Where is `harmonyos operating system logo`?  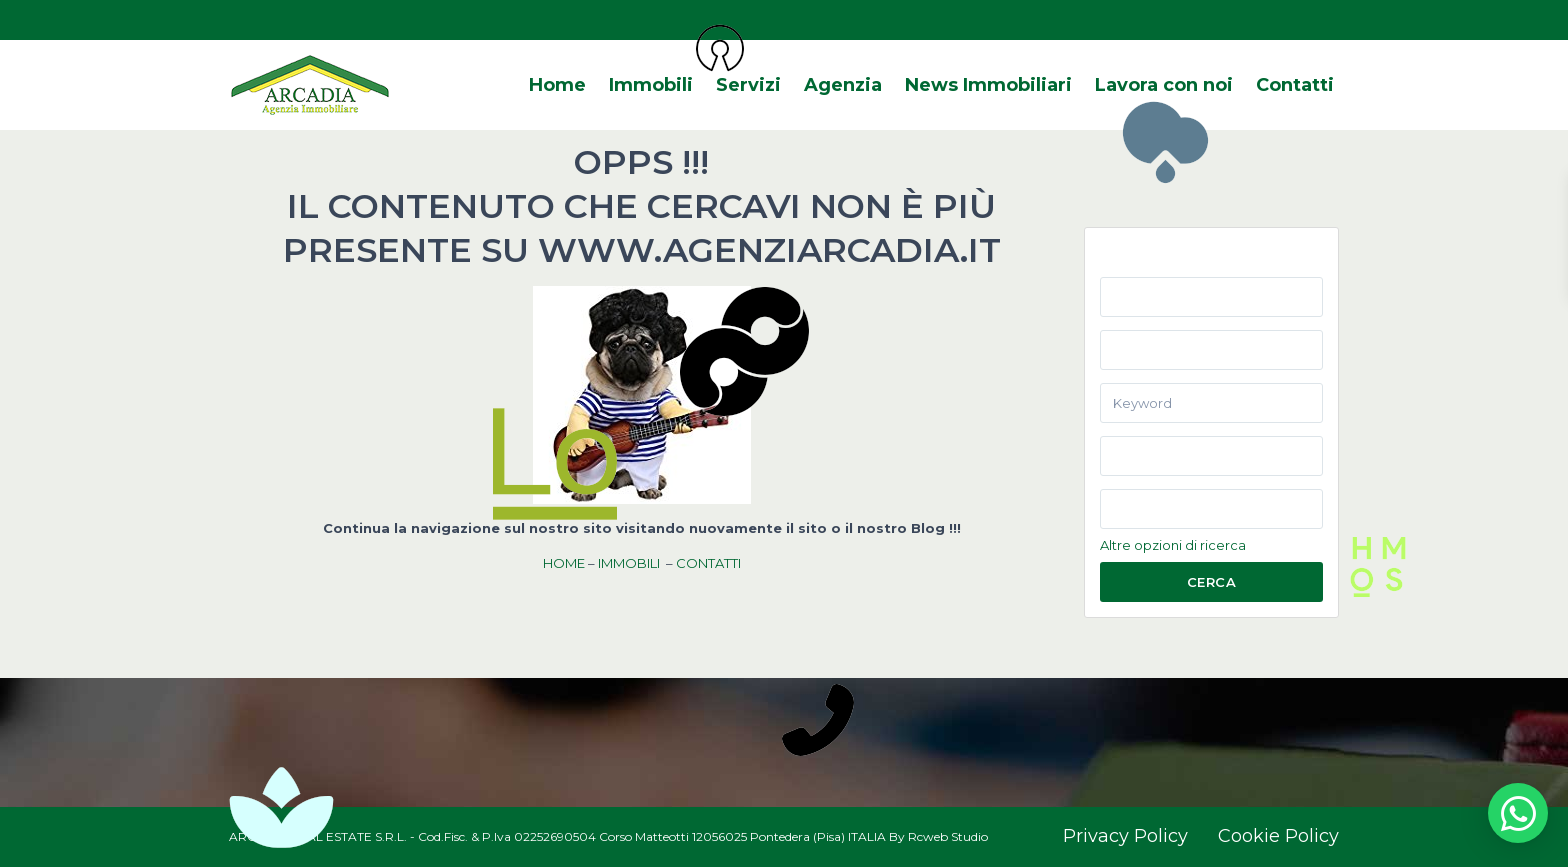 harmonyos operating system logo is located at coordinates (1378, 567).